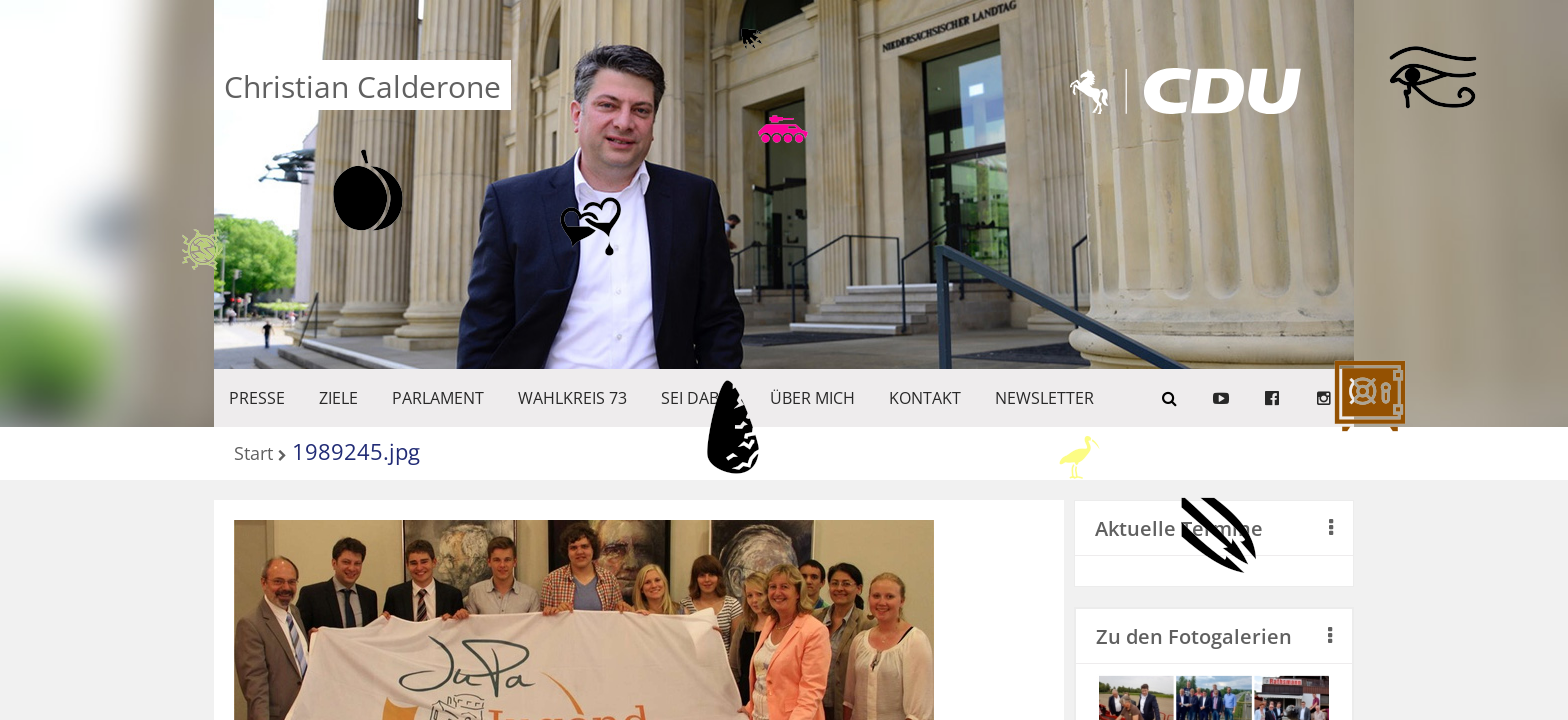  I want to click on fishing equipment or tackle inventory, so click(1218, 535).